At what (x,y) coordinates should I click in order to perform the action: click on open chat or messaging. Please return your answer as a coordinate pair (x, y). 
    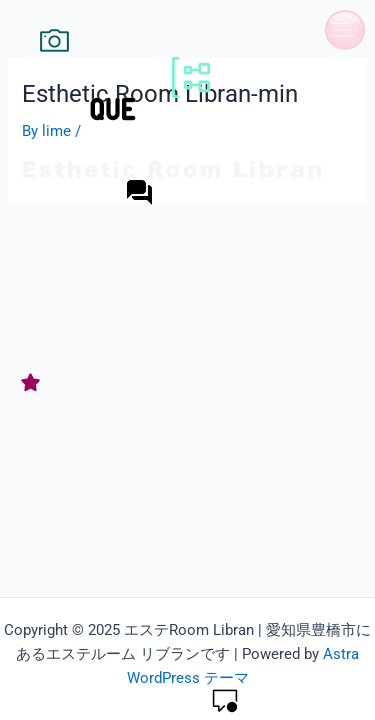
    Looking at the image, I should click on (139, 192).